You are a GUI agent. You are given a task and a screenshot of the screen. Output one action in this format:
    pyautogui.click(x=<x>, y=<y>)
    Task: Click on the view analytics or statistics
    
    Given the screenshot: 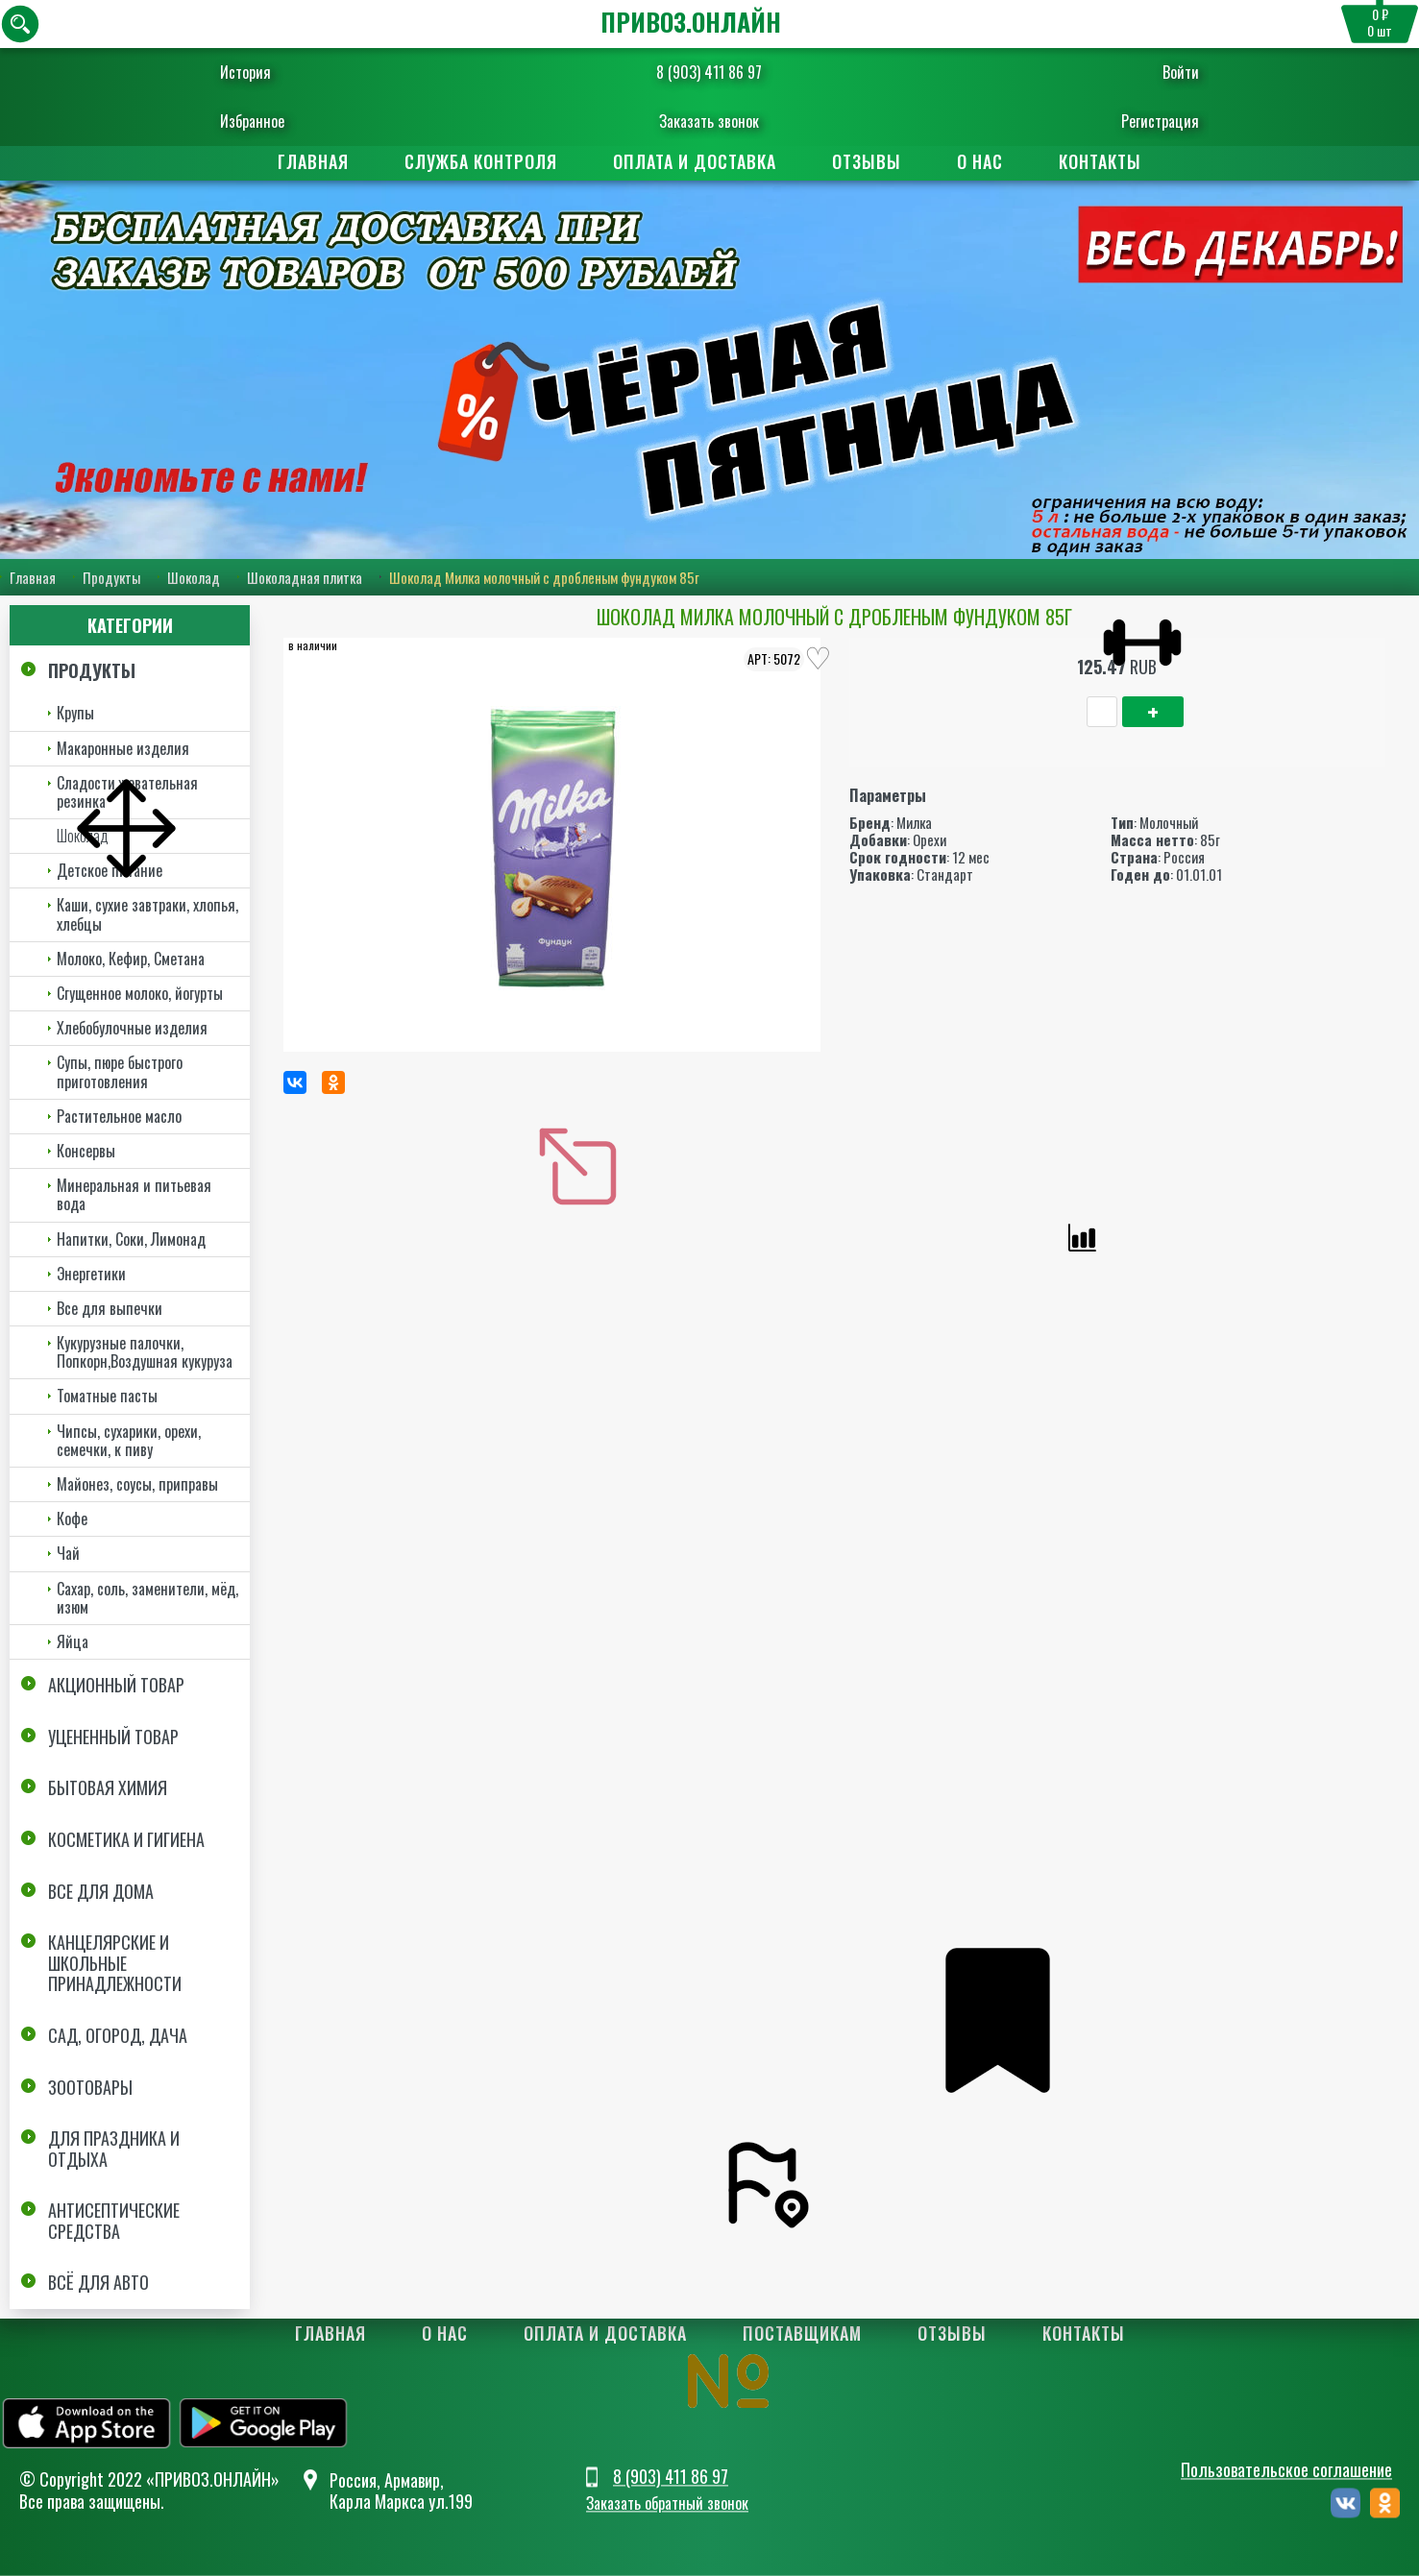 What is the action you would take?
    pyautogui.click(x=1082, y=1237)
    